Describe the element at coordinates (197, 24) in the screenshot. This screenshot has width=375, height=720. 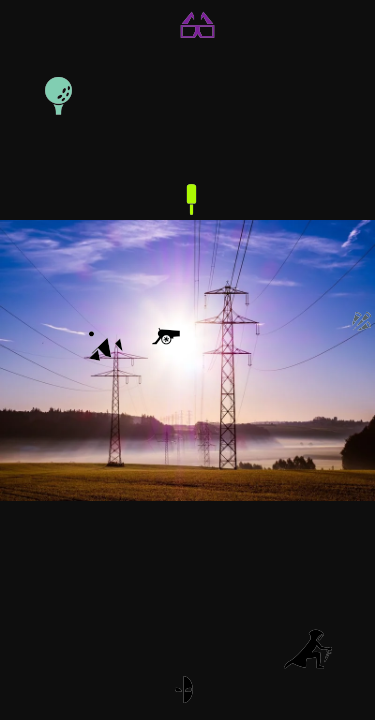
I see `enable 3D viewing mode` at that location.